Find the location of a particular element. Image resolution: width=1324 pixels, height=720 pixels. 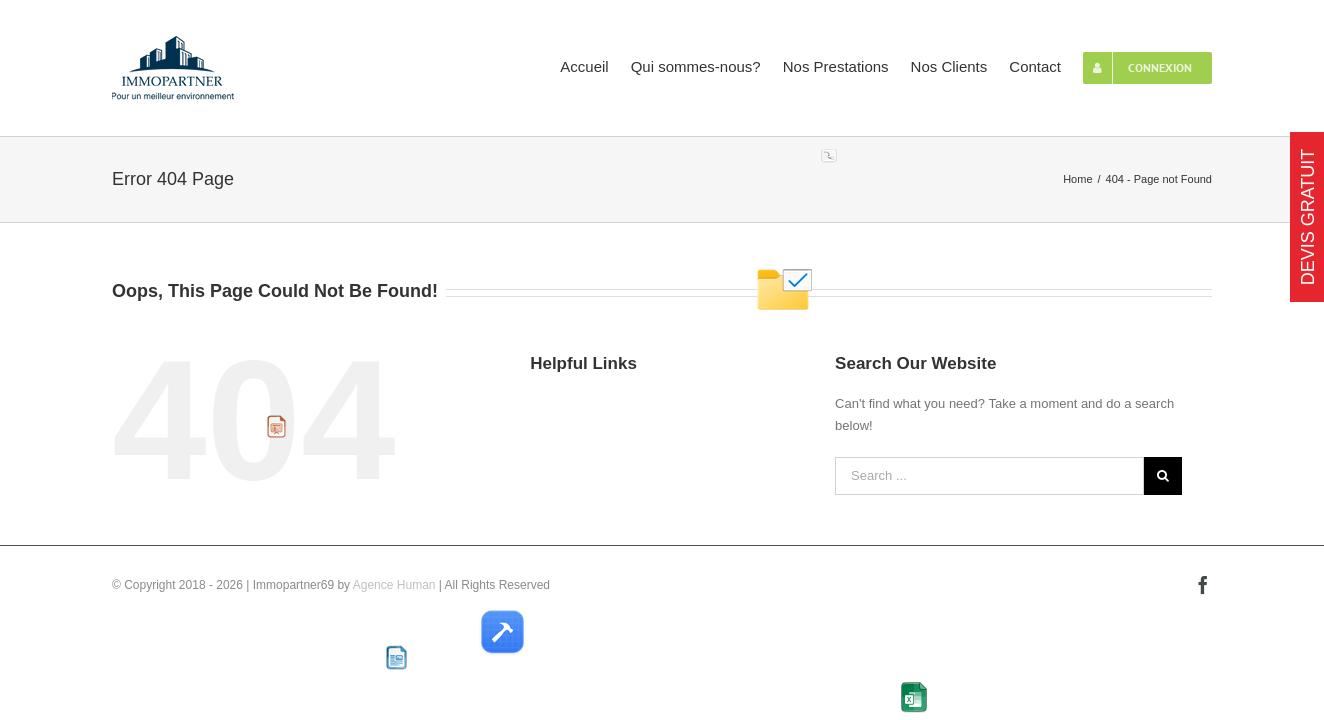

a libreoffice impress presentation file is located at coordinates (276, 426).